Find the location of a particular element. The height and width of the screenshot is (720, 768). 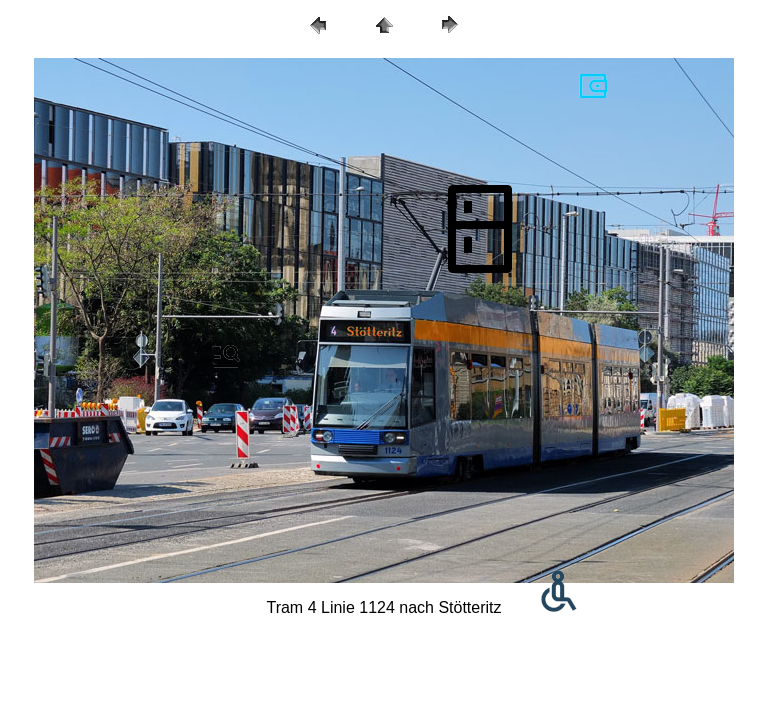

search within menu options is located at coordinates (226, 357).